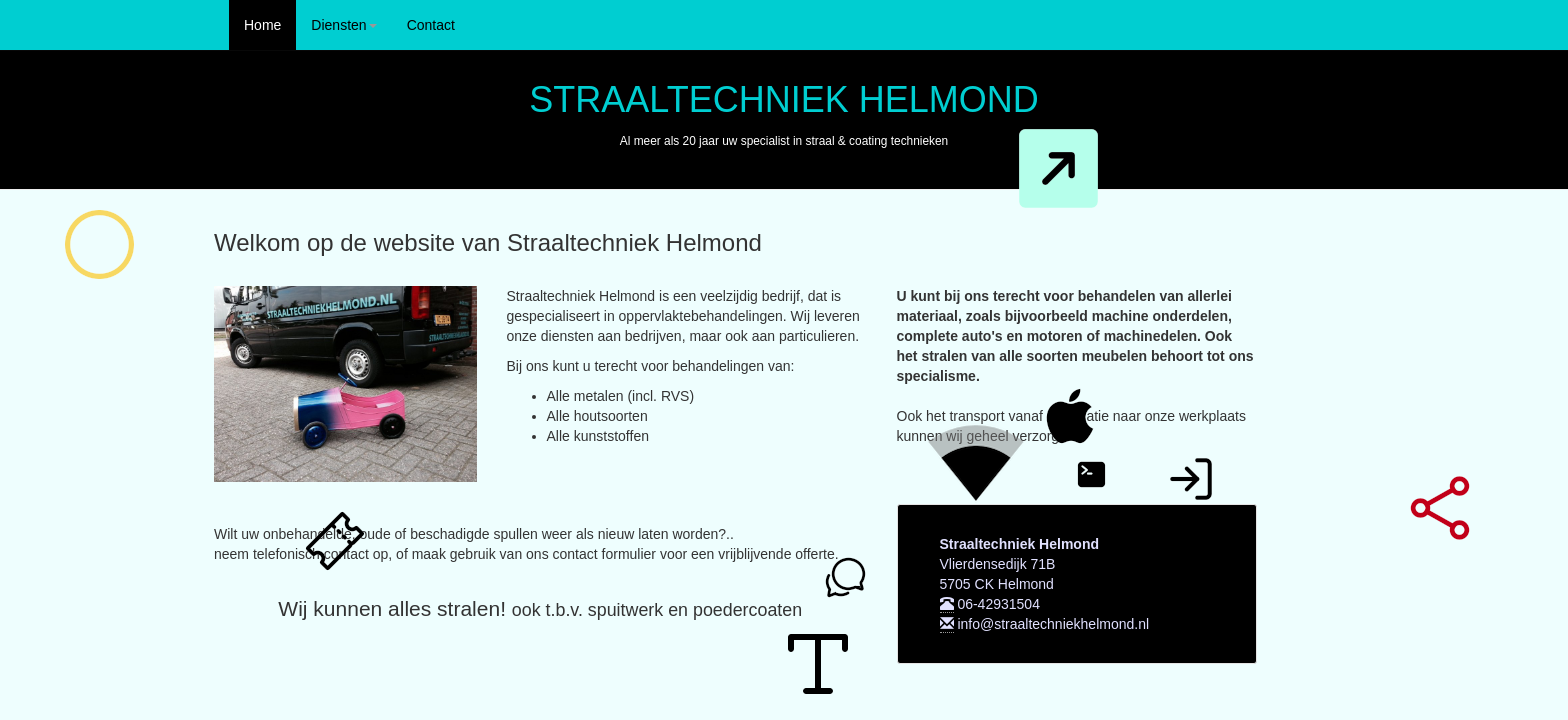 Image resolution: width=1568 pixels, height=720 pixels. Describe the element at coordinates (845, 577) in the screenshot. I see `open messaging or chat` at that location.